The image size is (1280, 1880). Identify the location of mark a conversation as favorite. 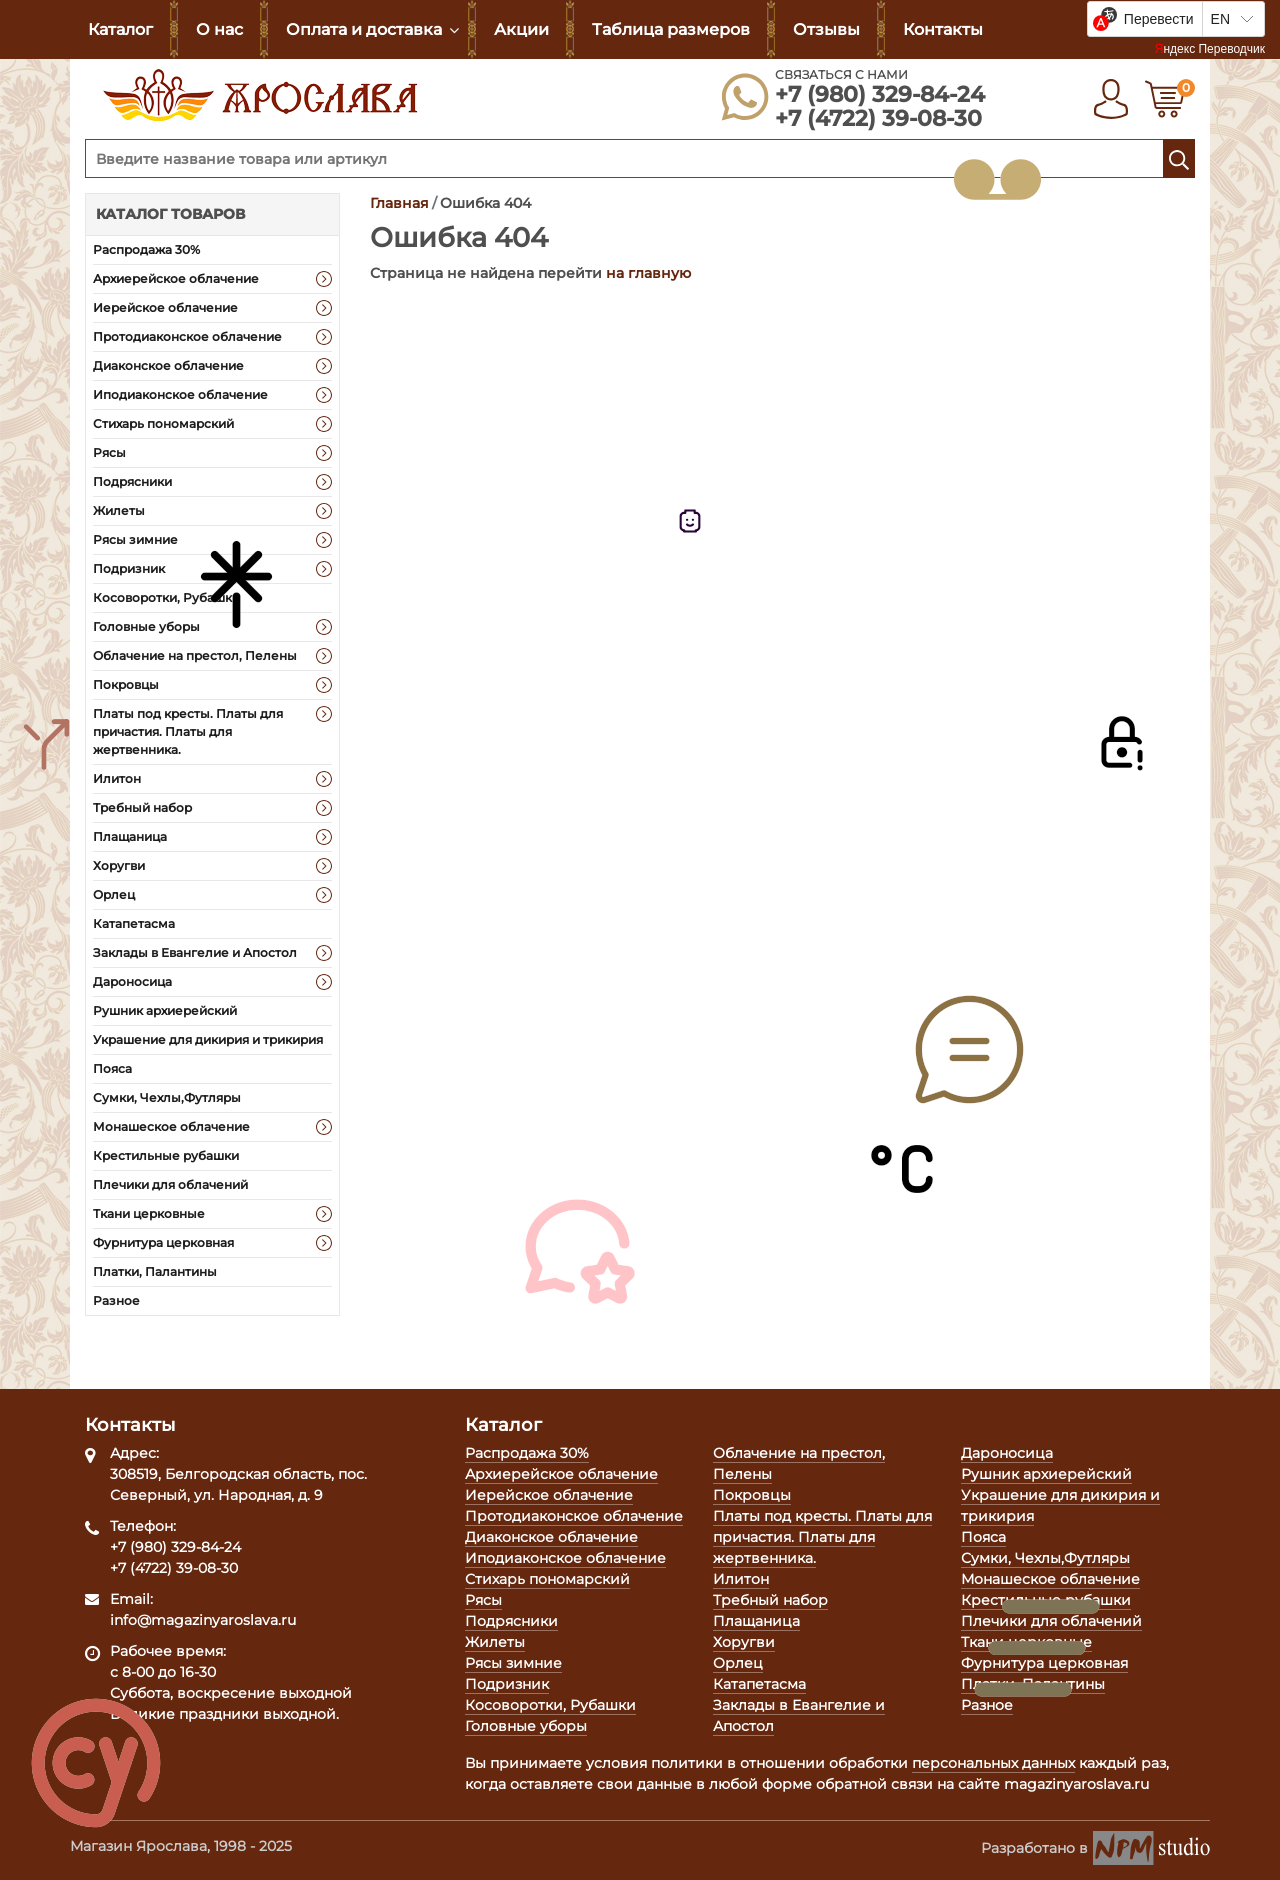
(577, 1246).